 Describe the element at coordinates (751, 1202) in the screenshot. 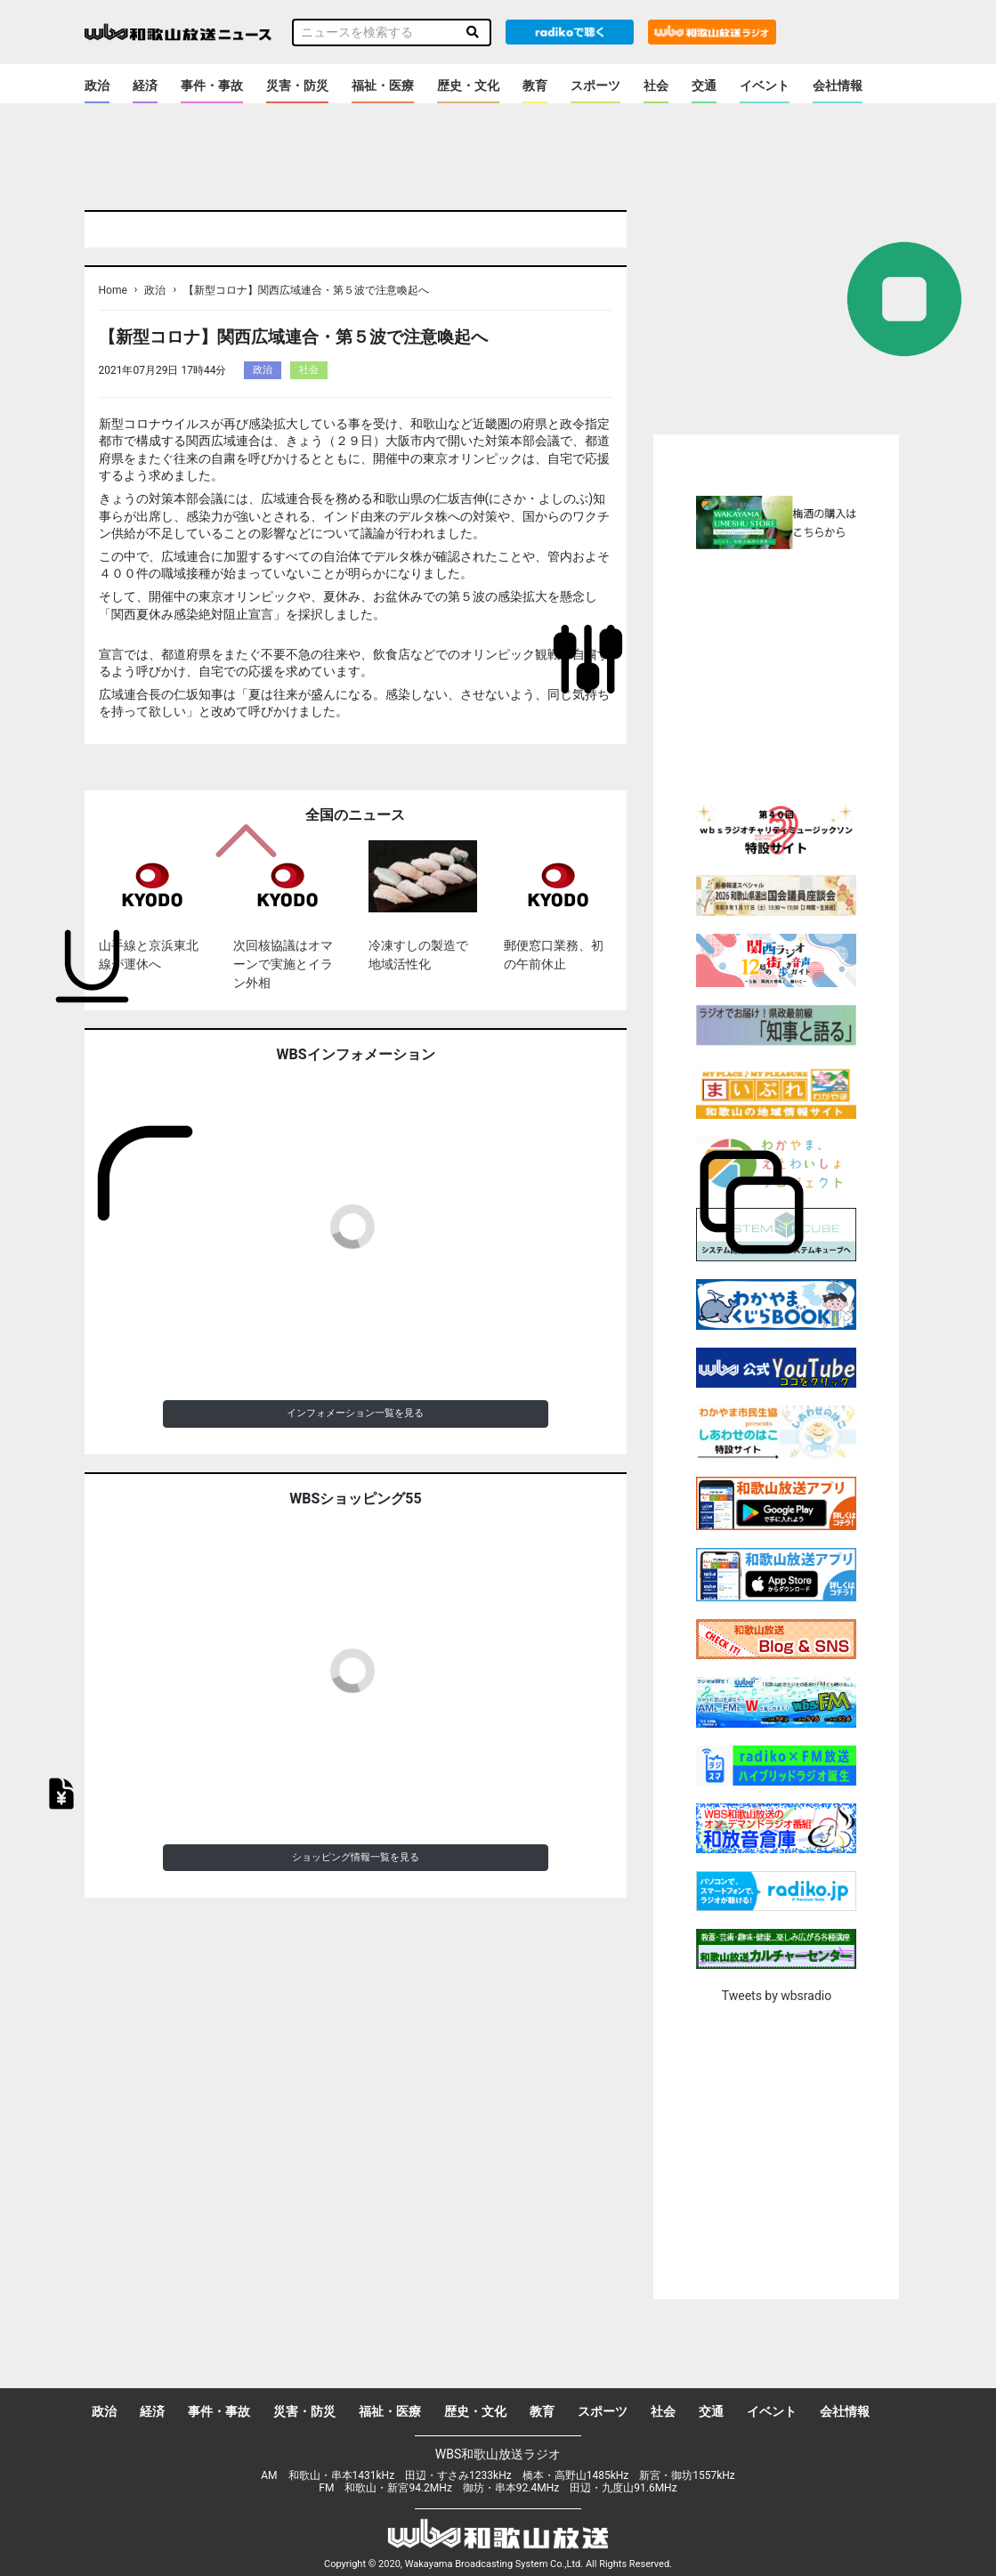

I see `copy to clipboard` at that location.